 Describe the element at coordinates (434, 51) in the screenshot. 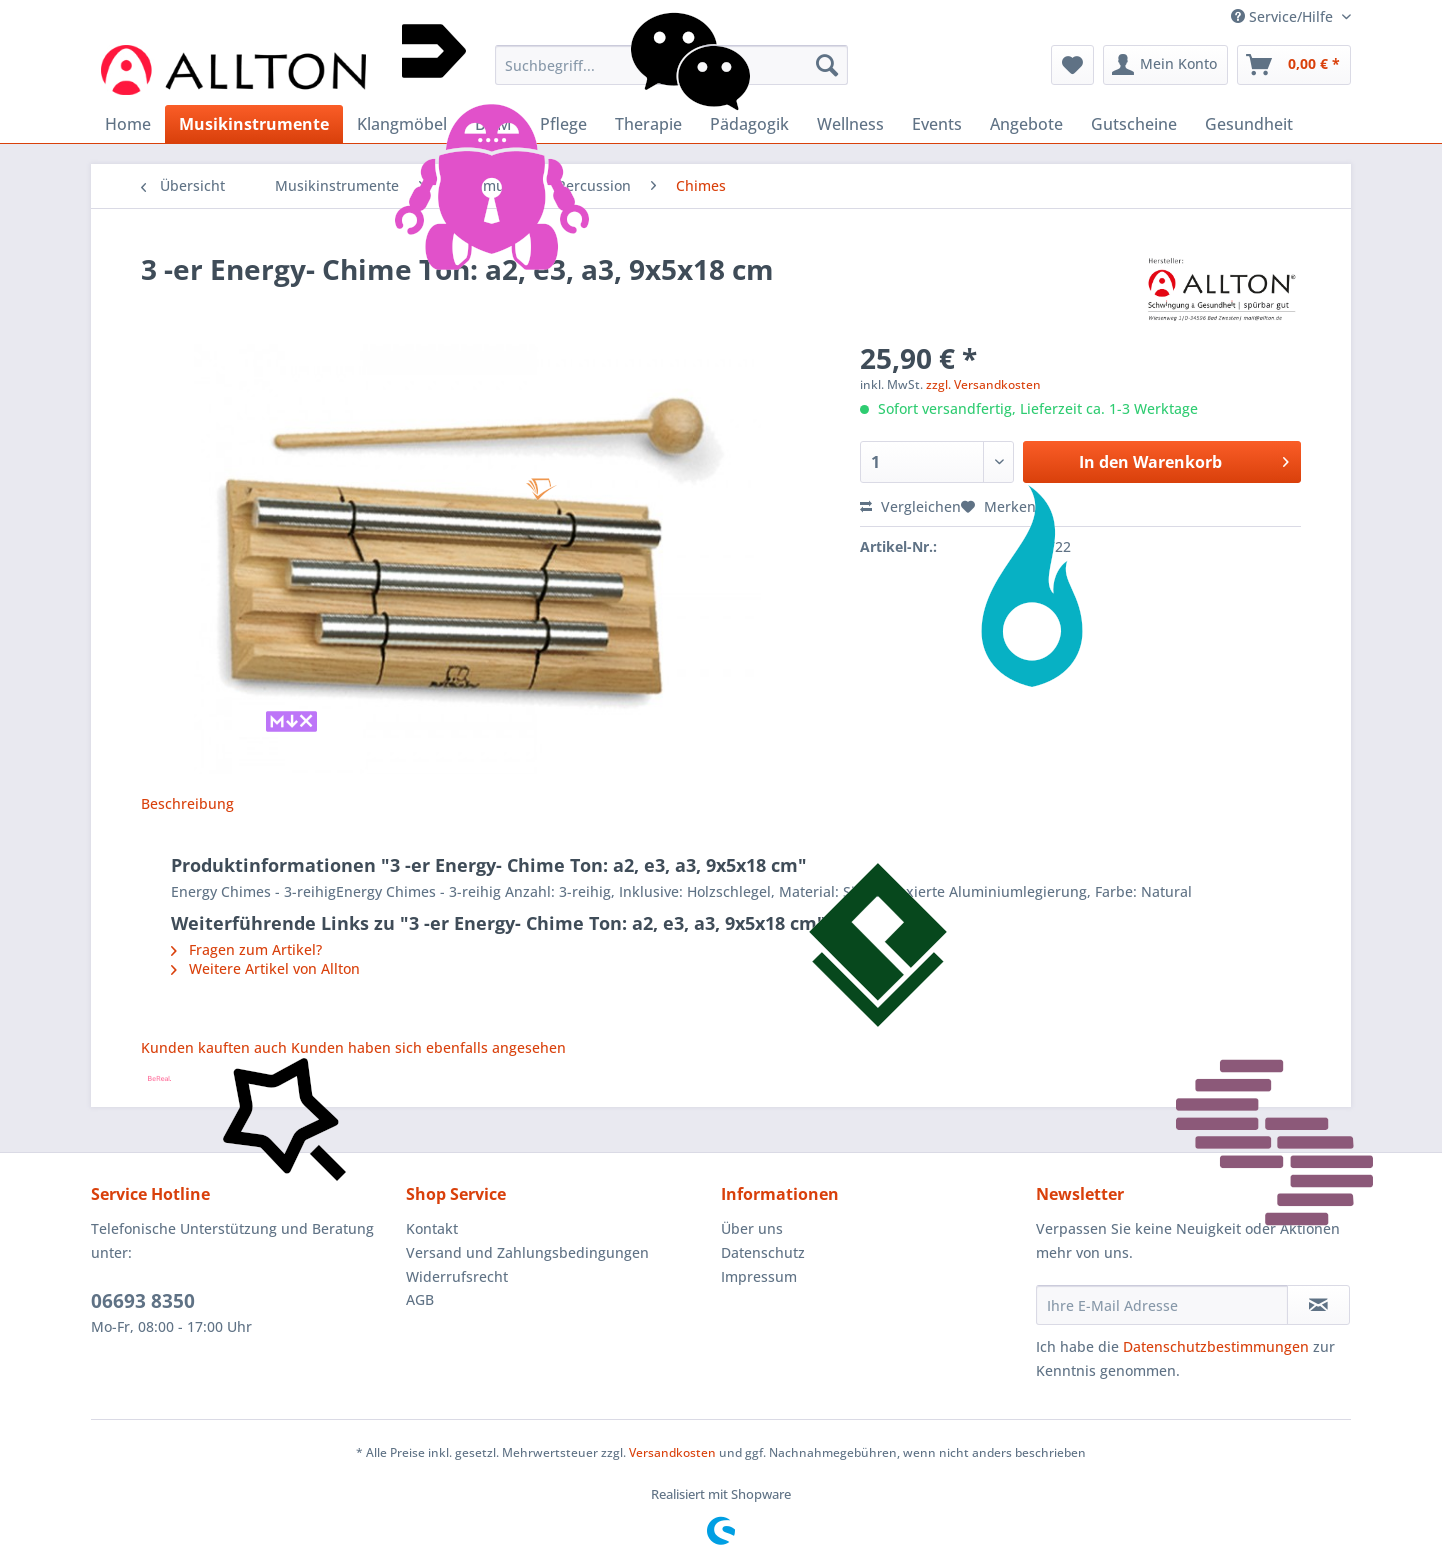

I see `open the V2EX community forum` at that location.